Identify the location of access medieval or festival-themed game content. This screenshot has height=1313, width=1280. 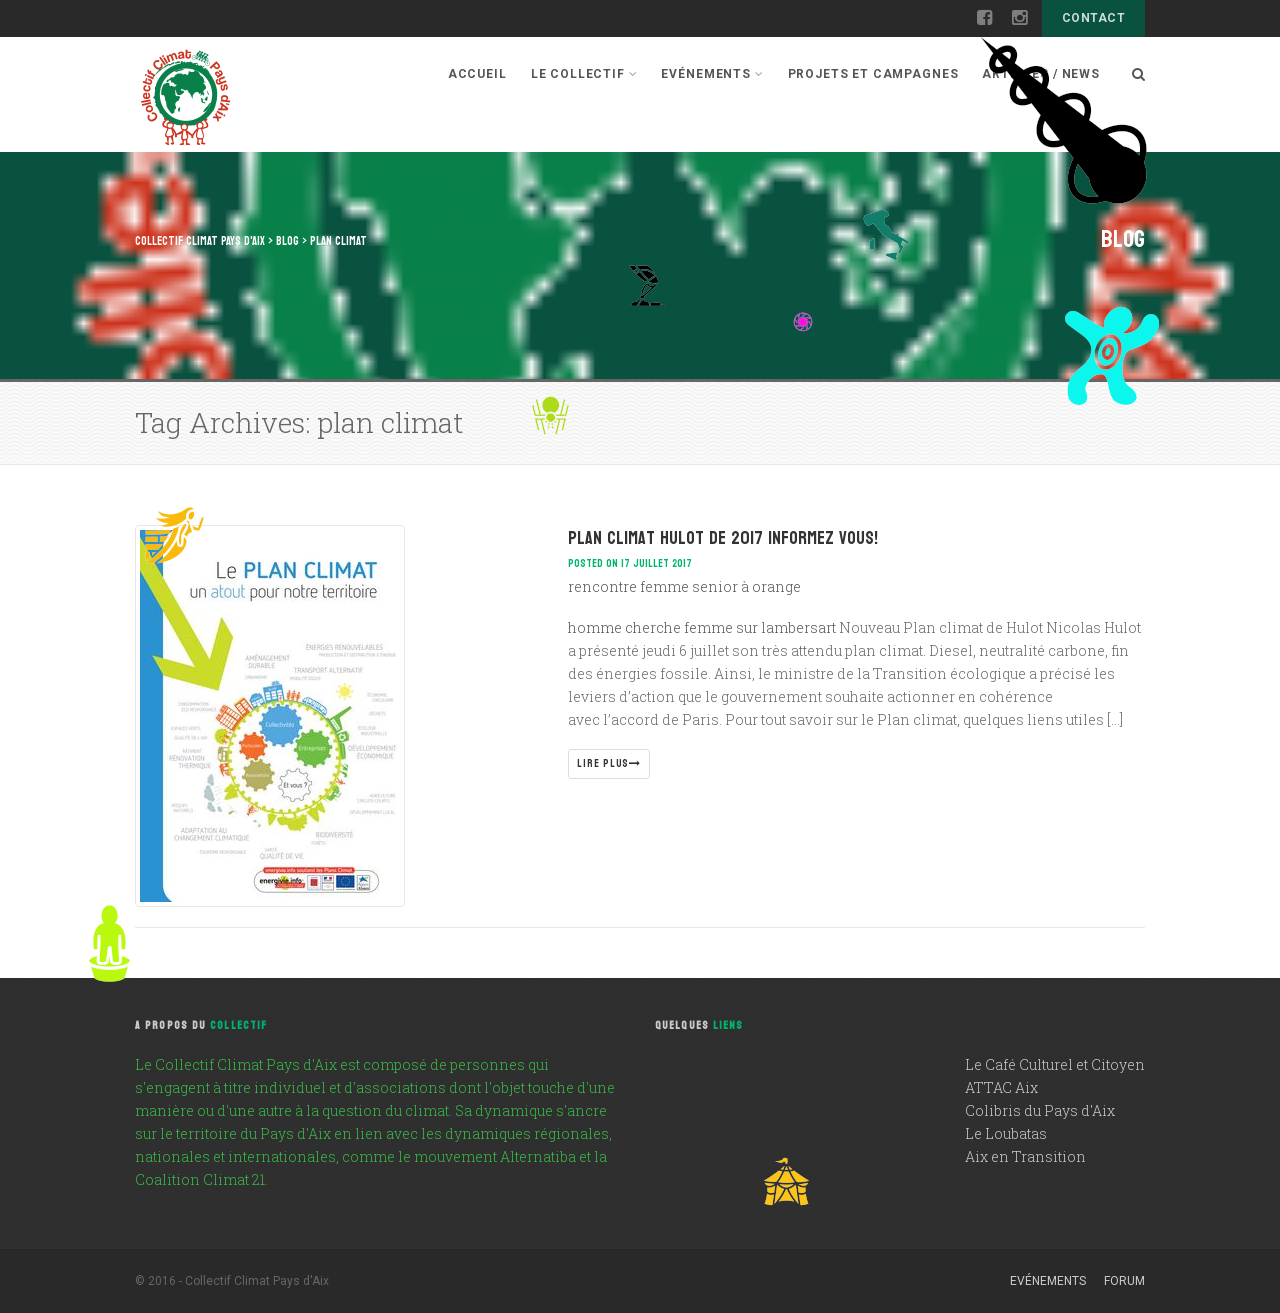
(786, 1181).